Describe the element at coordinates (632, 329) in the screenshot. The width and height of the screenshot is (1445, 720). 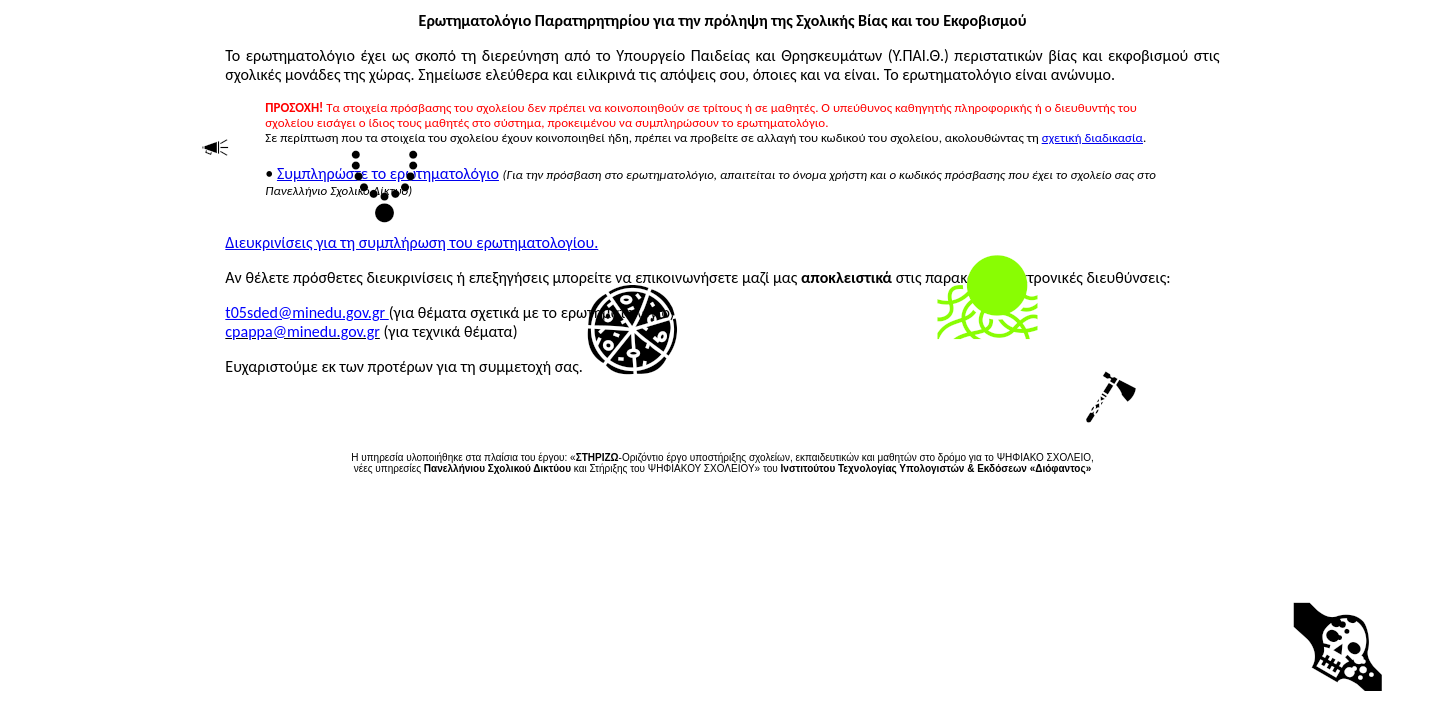
I see `food or restaurant category in a game menu` at that location.